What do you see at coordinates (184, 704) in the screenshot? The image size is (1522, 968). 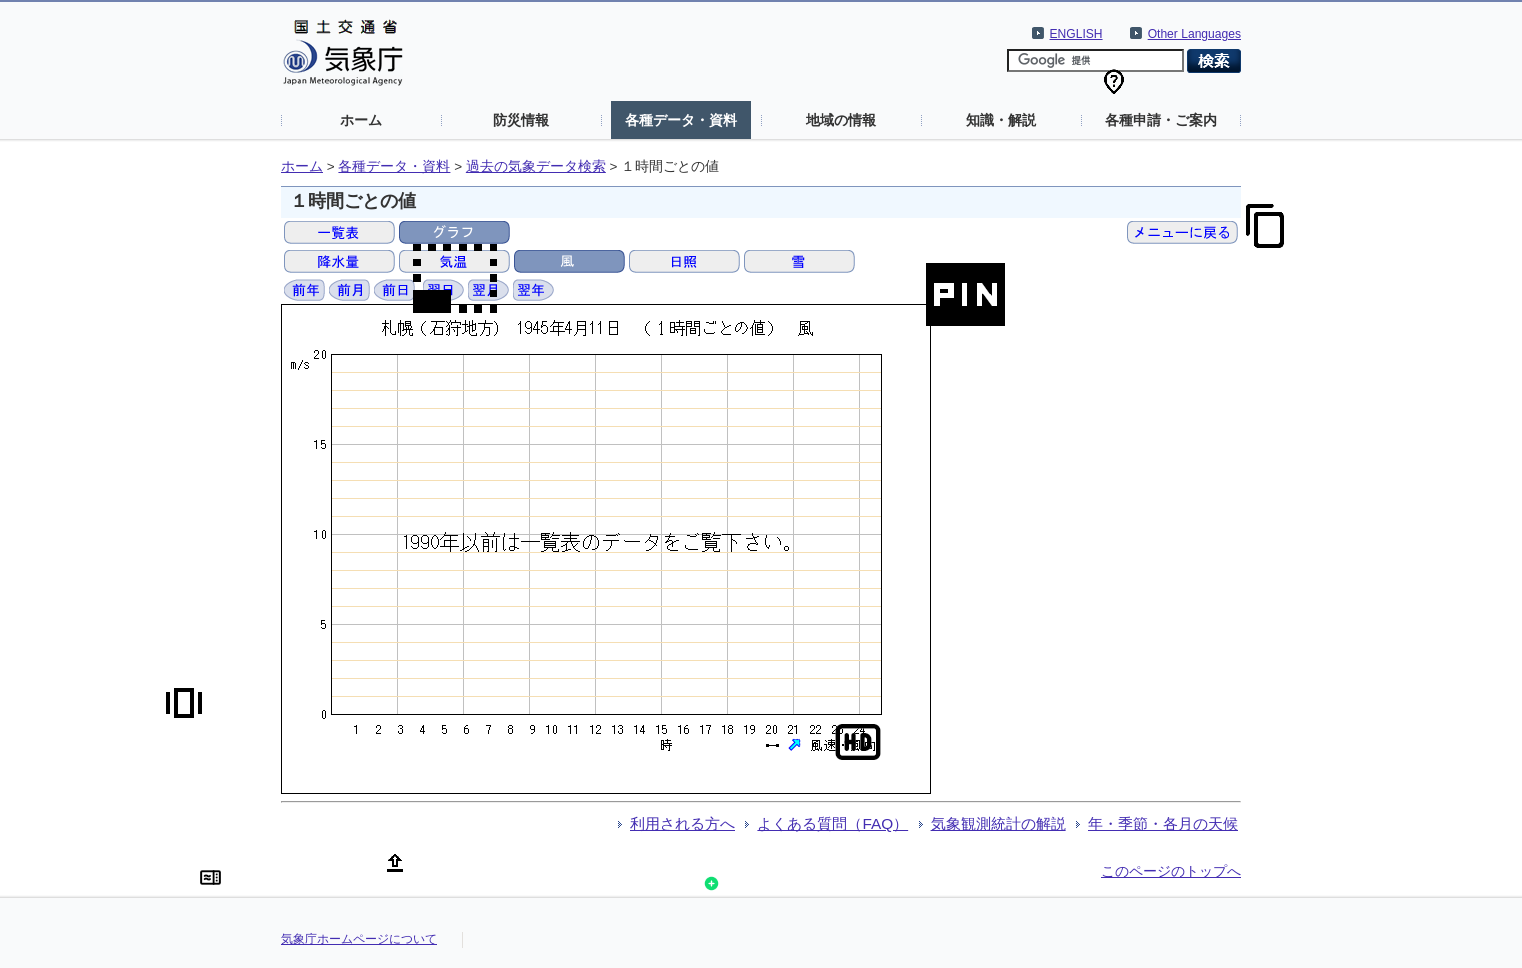 I see `view stories or card-based content` at bounding box center [184, 704].